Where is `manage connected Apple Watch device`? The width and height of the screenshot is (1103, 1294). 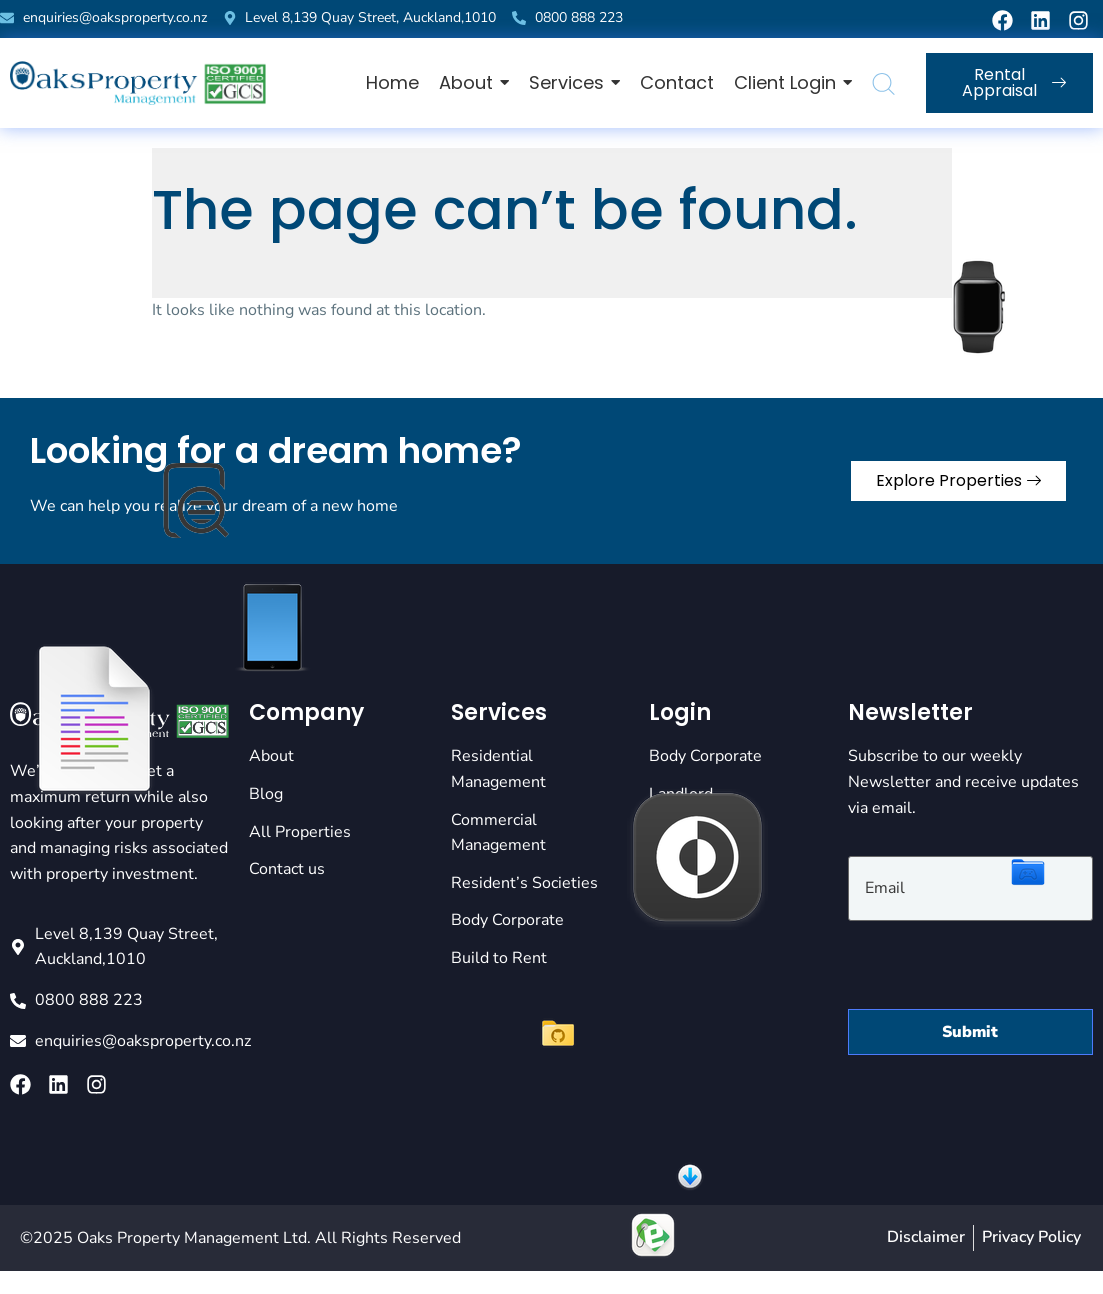
manage connected Apple Watch device is located at coordinates (978, 307).